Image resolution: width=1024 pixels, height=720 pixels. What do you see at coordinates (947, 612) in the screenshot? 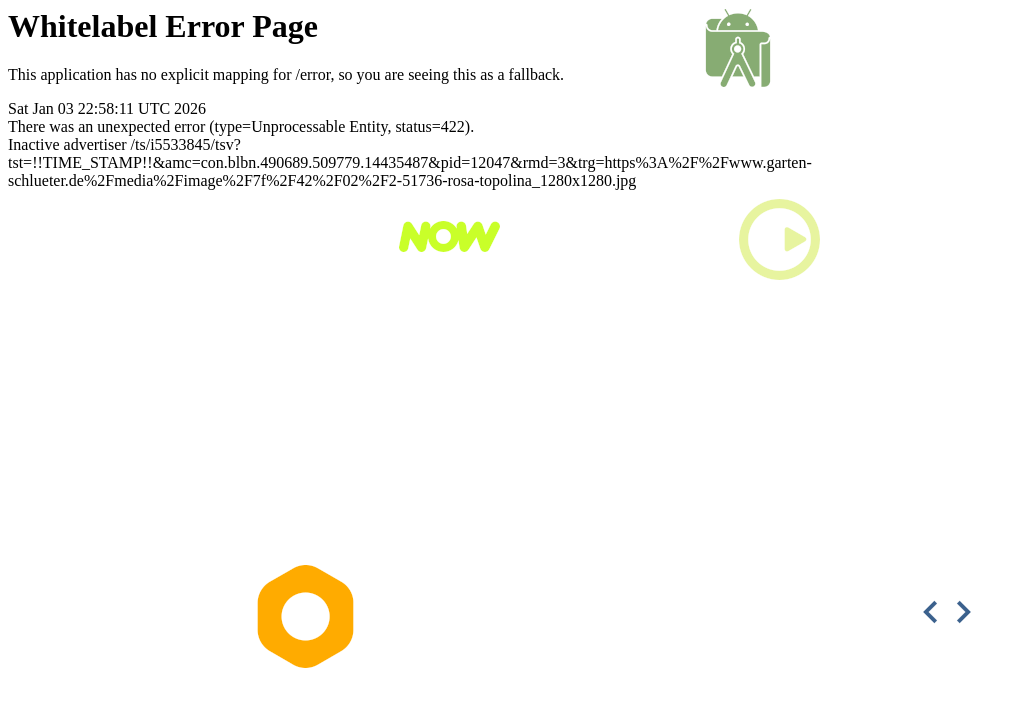
I see `view or edit source code` at bounding box center [947, 612].